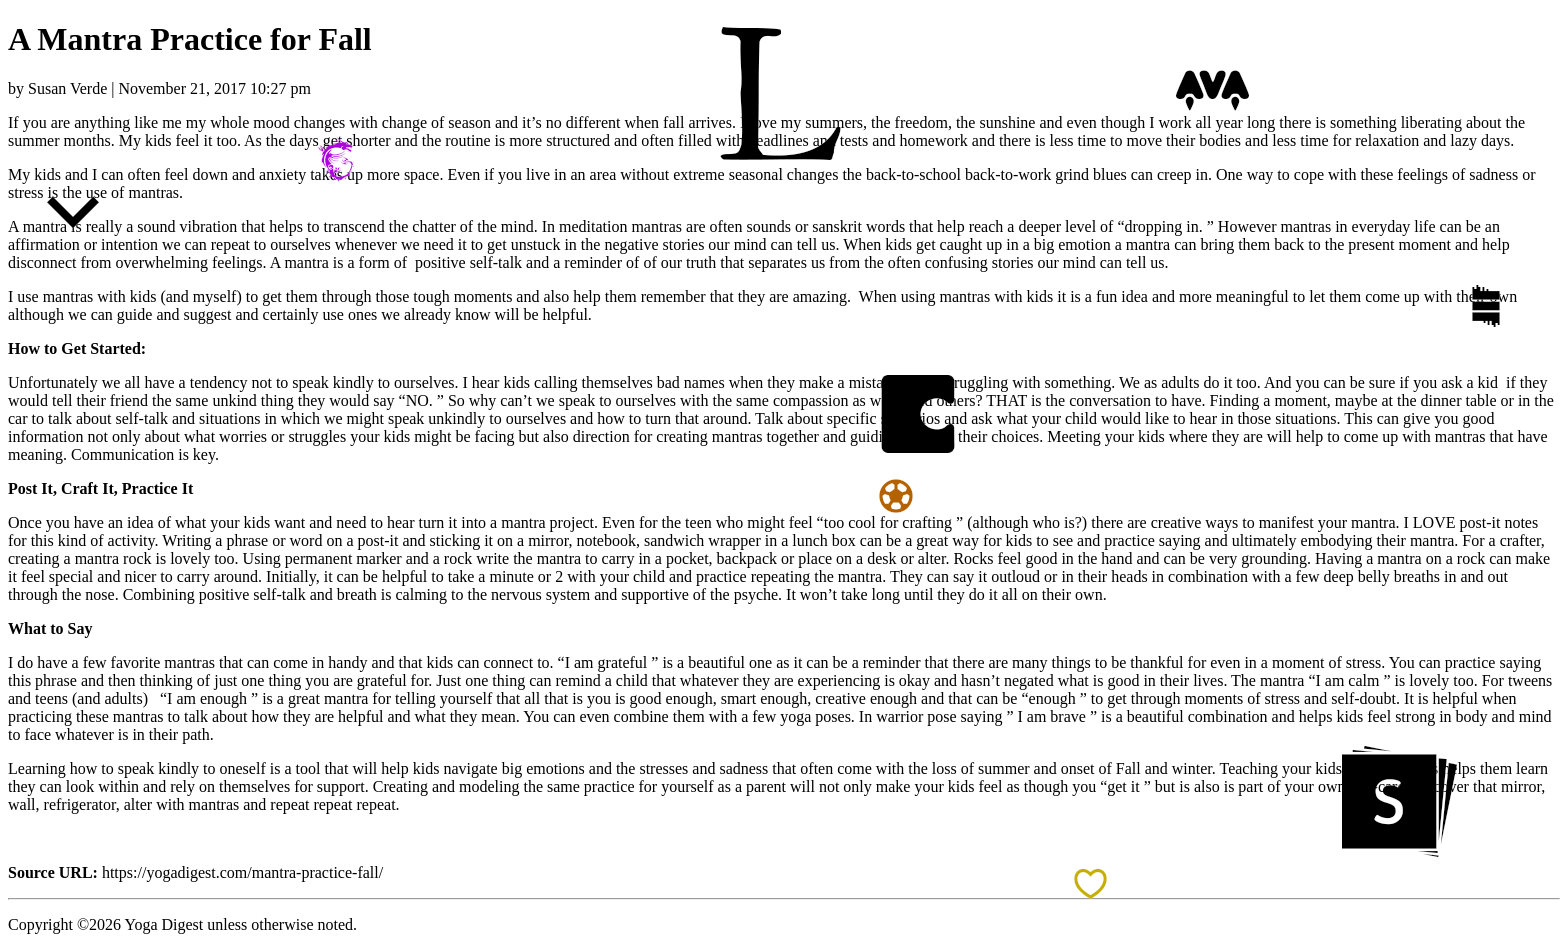  I want to click on access football or soccer content, so click(896, 496).